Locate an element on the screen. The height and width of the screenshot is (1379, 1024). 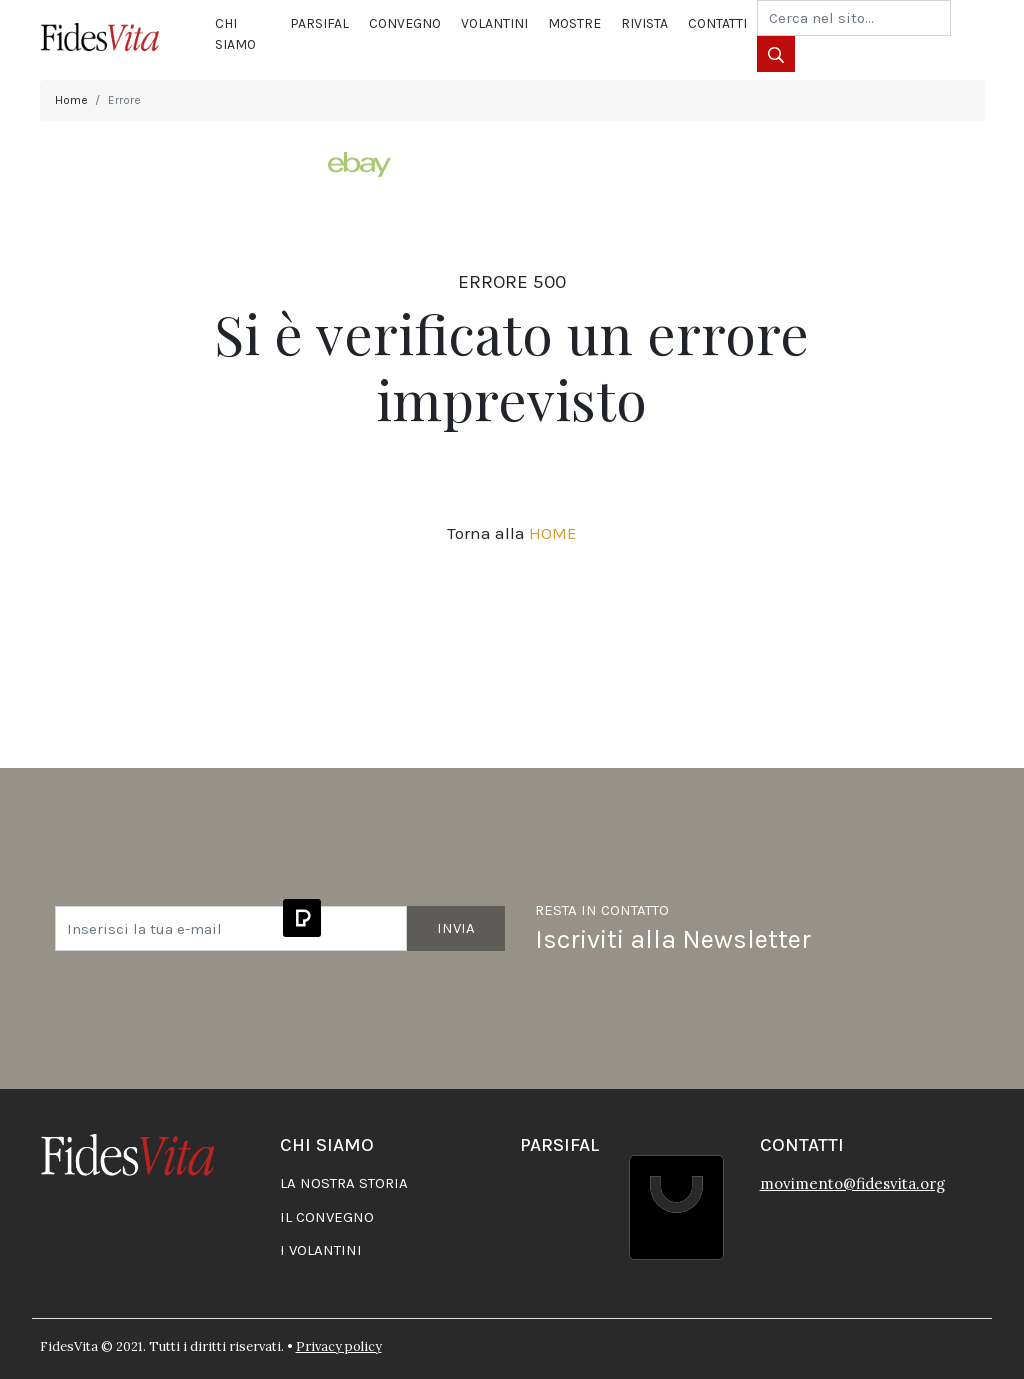
open the ebay app or website is located at coordinates (359, 164).